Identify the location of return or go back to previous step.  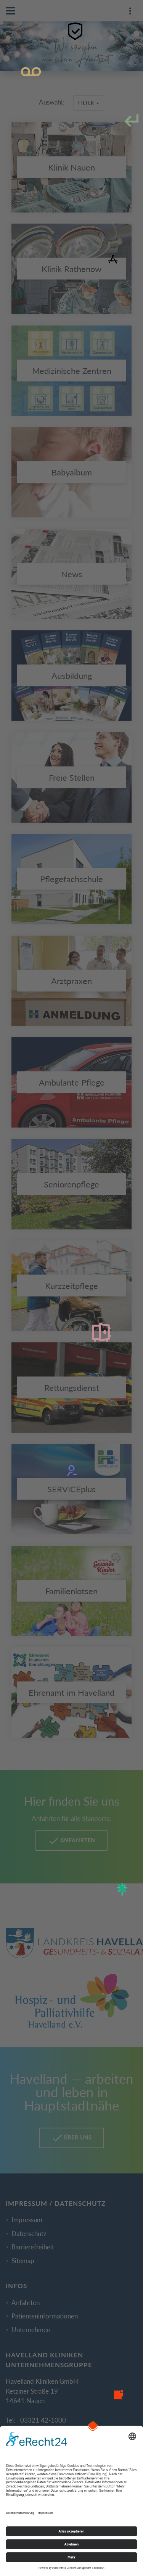
(132, 121).